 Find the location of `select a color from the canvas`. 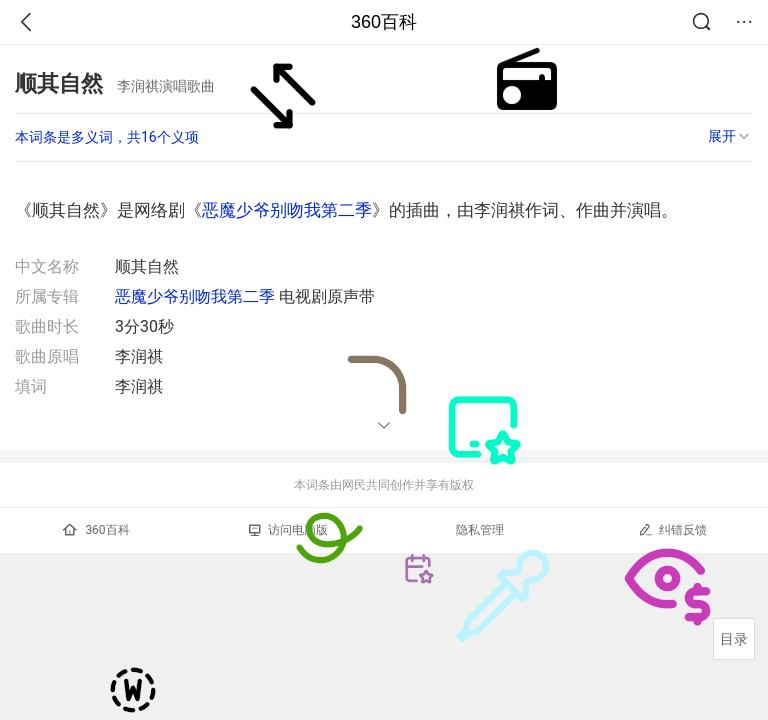

select a color from the canvas is located at coordinates (503, 596).